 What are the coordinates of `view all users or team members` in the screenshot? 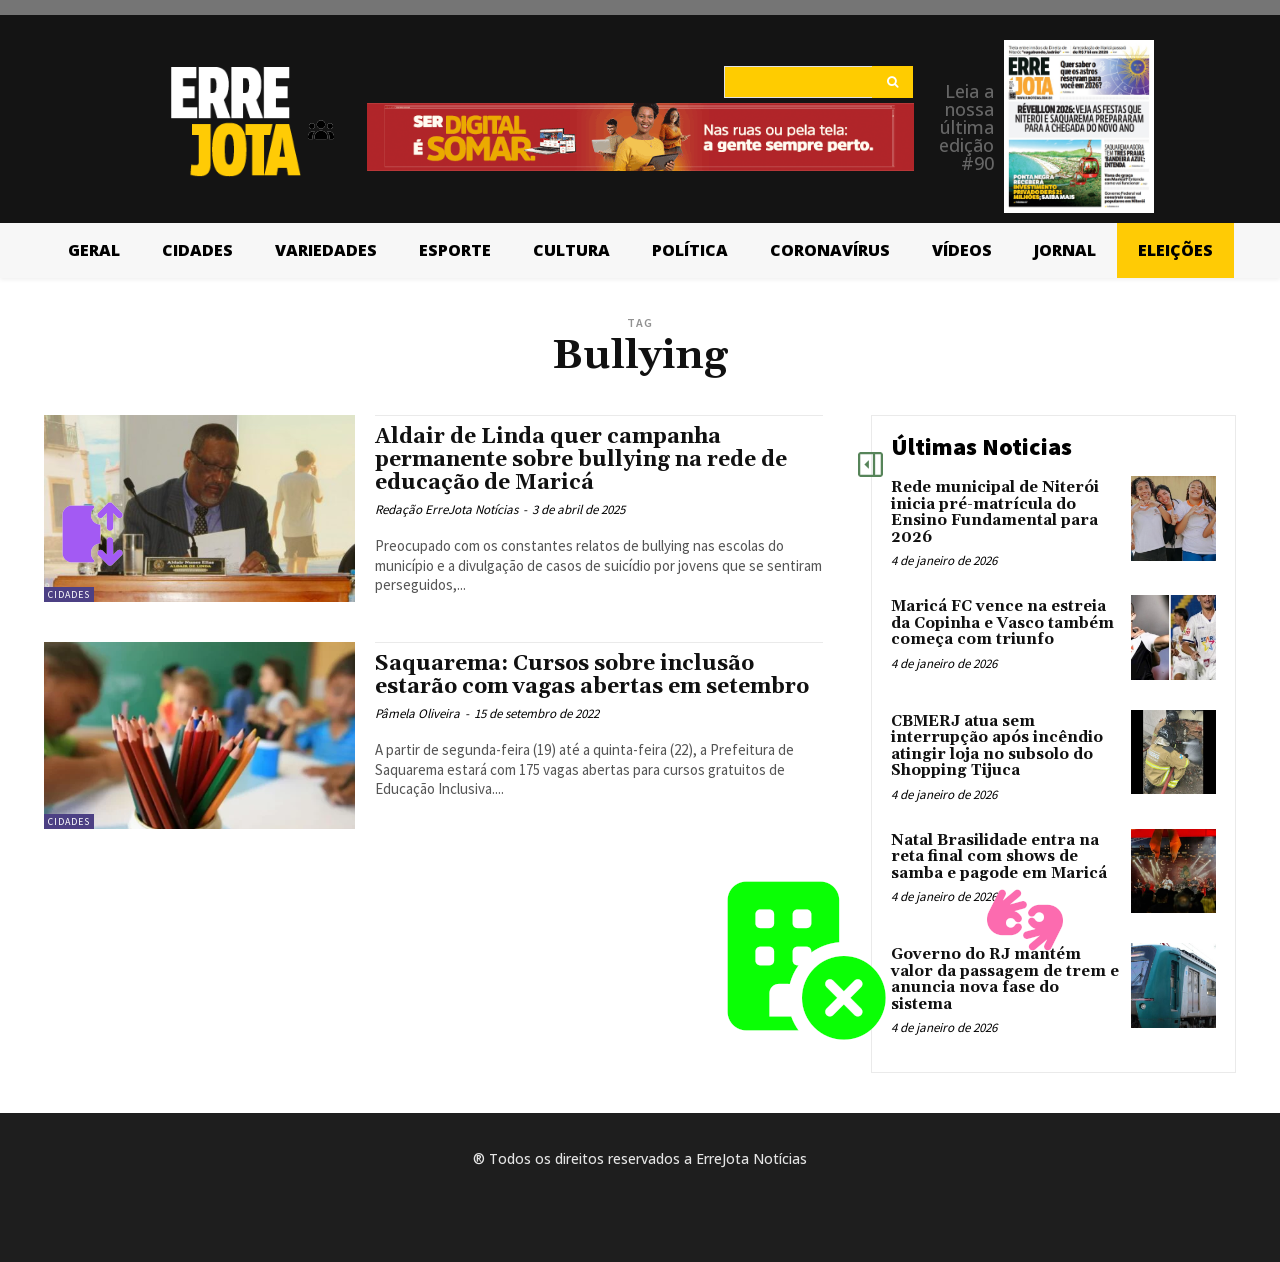 It's located at (321, 130).